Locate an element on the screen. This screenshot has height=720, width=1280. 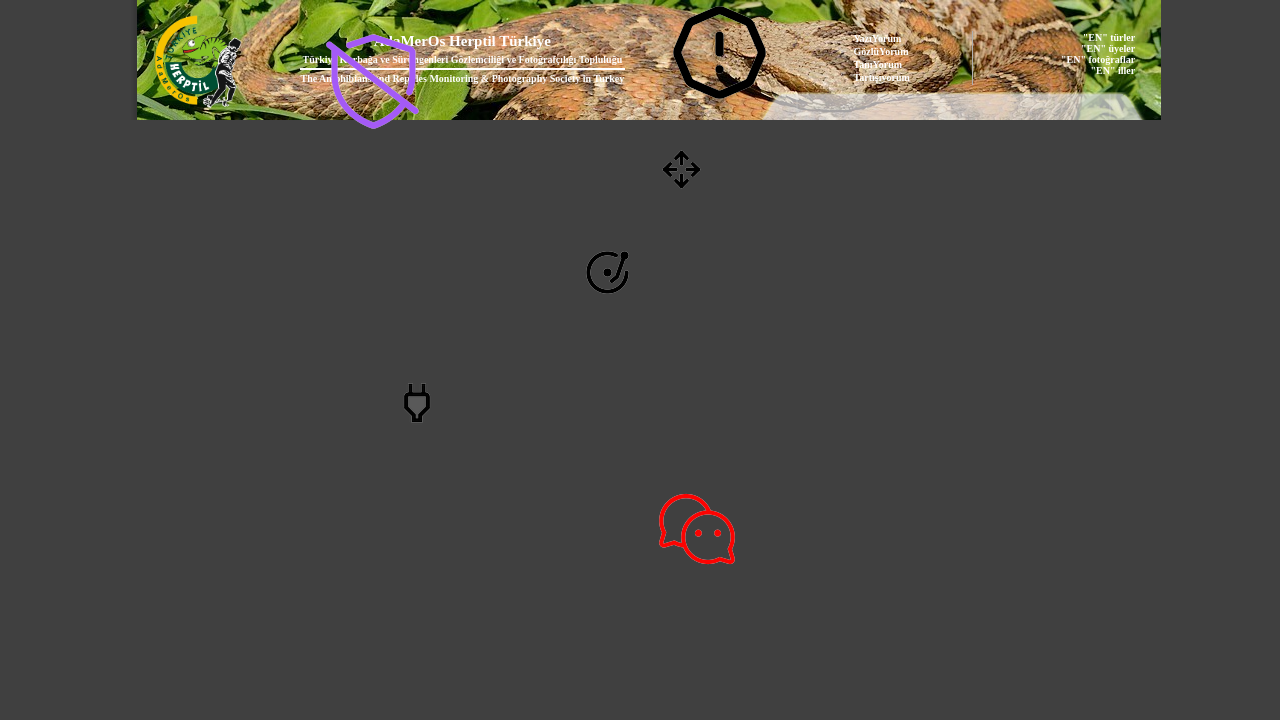
access music or audio library is located at coordinates (607, 272).